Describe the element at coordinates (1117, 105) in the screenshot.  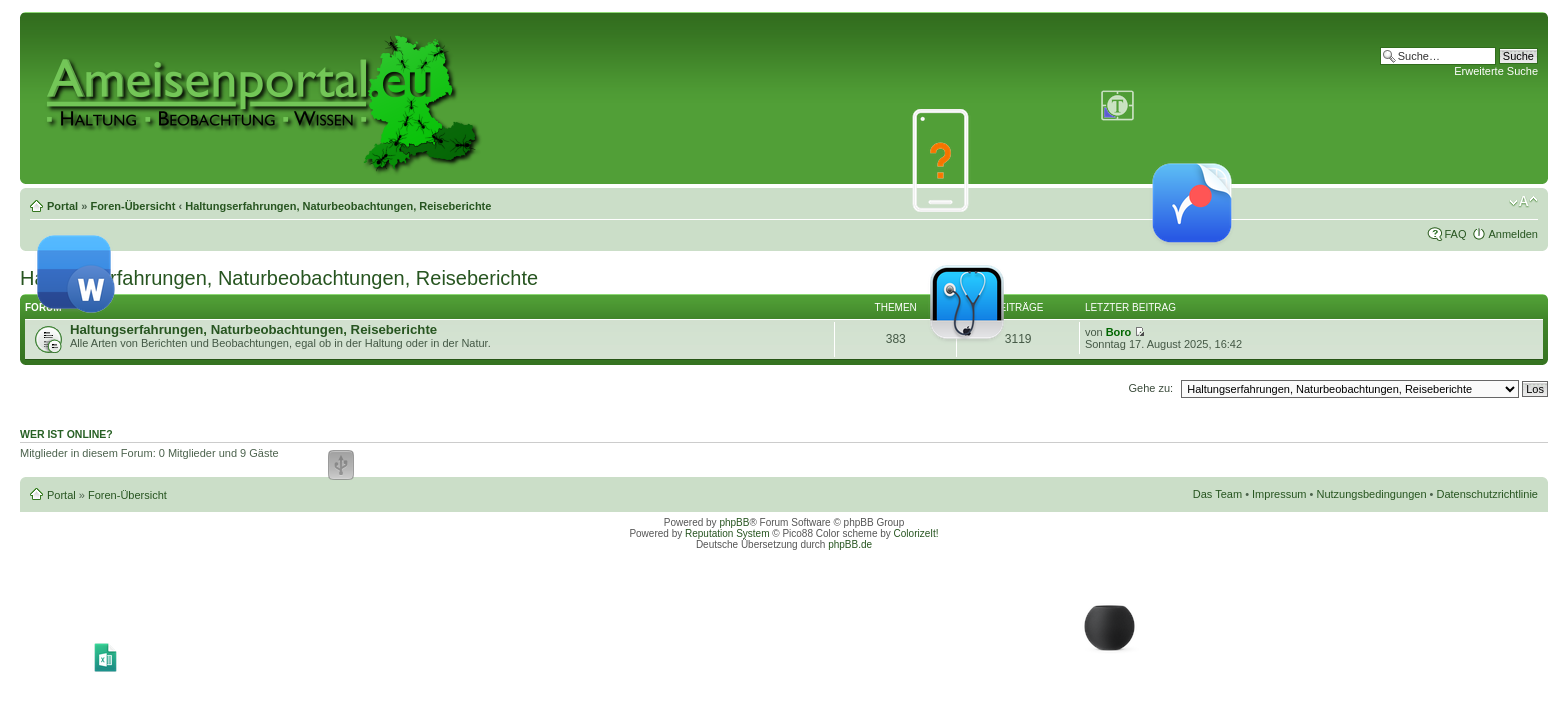
I see `access text generator tools in iMovie` at that location.